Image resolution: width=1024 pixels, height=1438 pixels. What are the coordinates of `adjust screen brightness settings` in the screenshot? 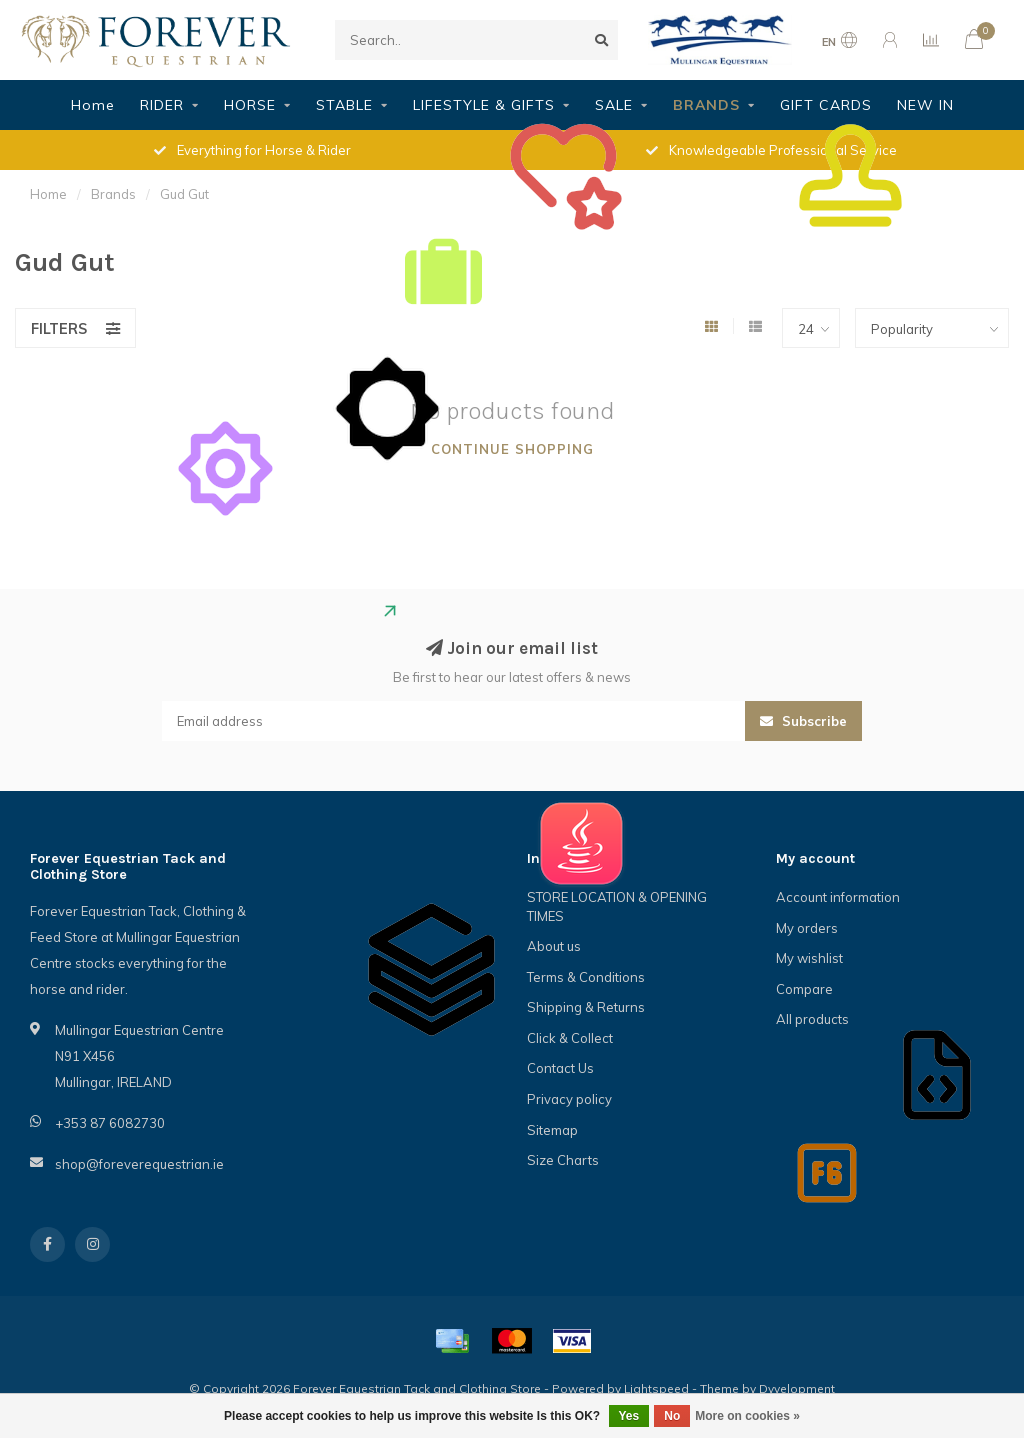 It's located at (225, 468).